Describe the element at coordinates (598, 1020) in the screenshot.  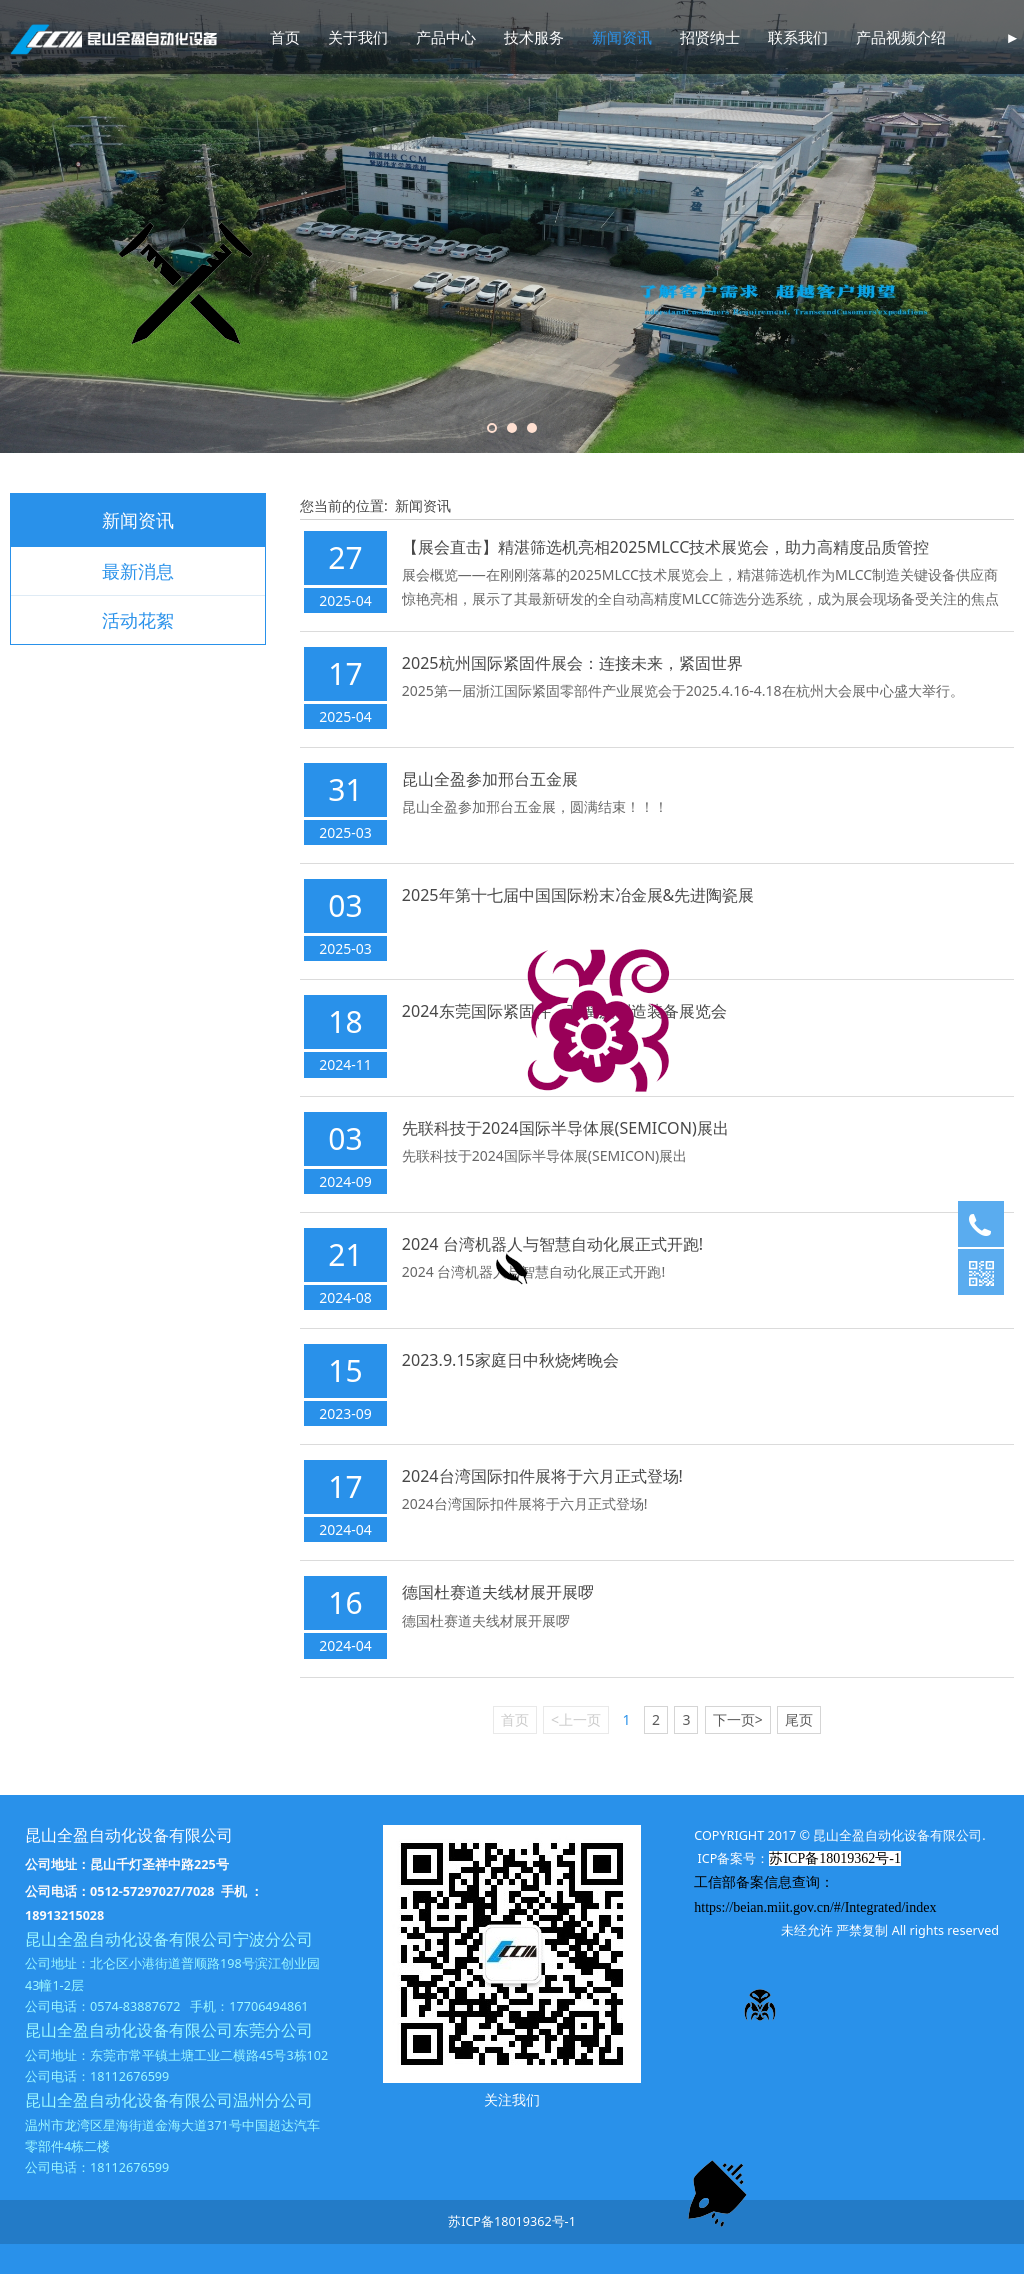
I see `decorative floral element for game UI` at that location.